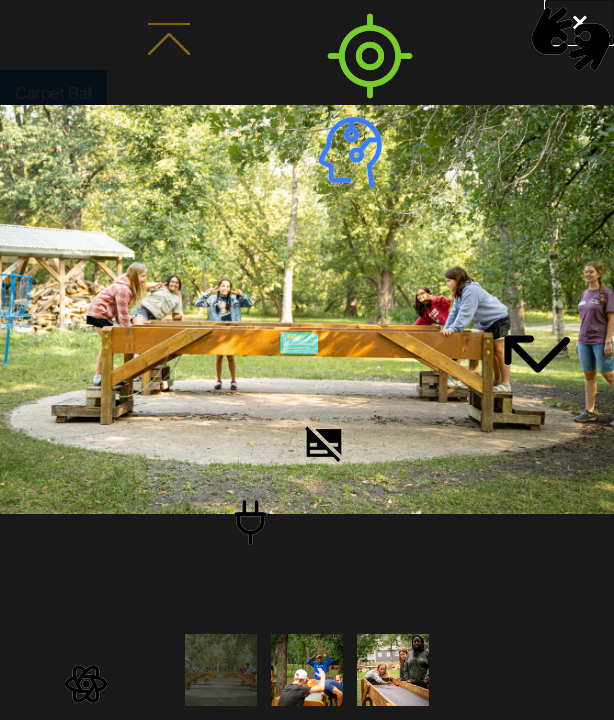  What do you see at coordinates (351, 152) in the screenshot?
I see `access AI or machine learning features` at bounding box center [351, 152].